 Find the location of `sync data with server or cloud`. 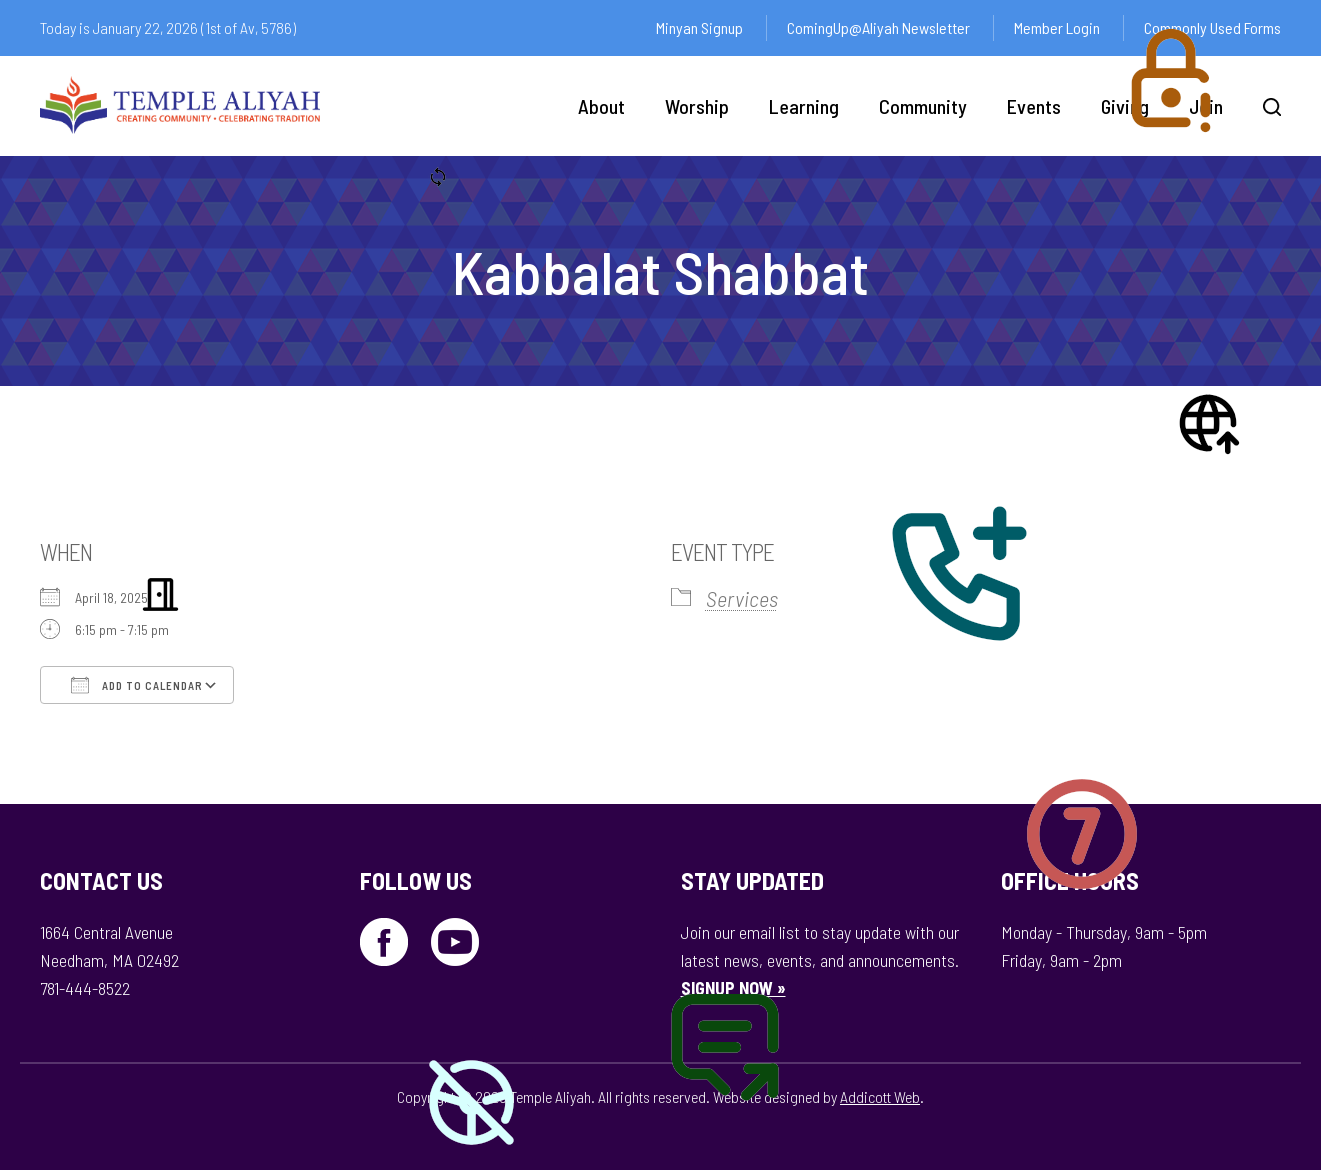

sync data with server or cloud is located at coordinates (438, 177).